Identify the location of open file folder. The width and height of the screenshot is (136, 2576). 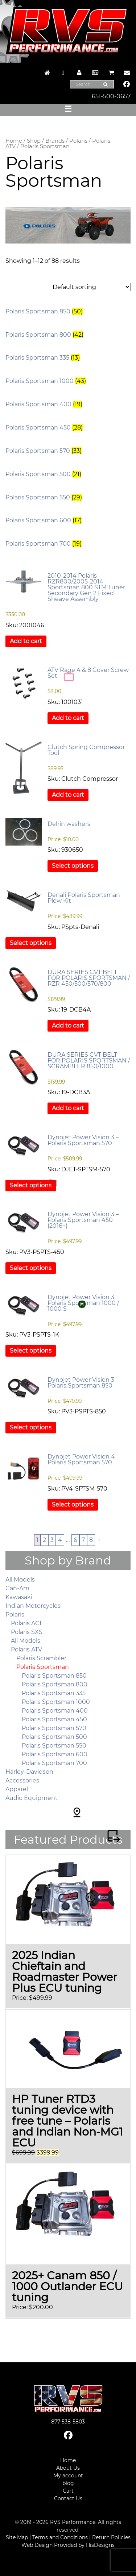
(53, 1183).